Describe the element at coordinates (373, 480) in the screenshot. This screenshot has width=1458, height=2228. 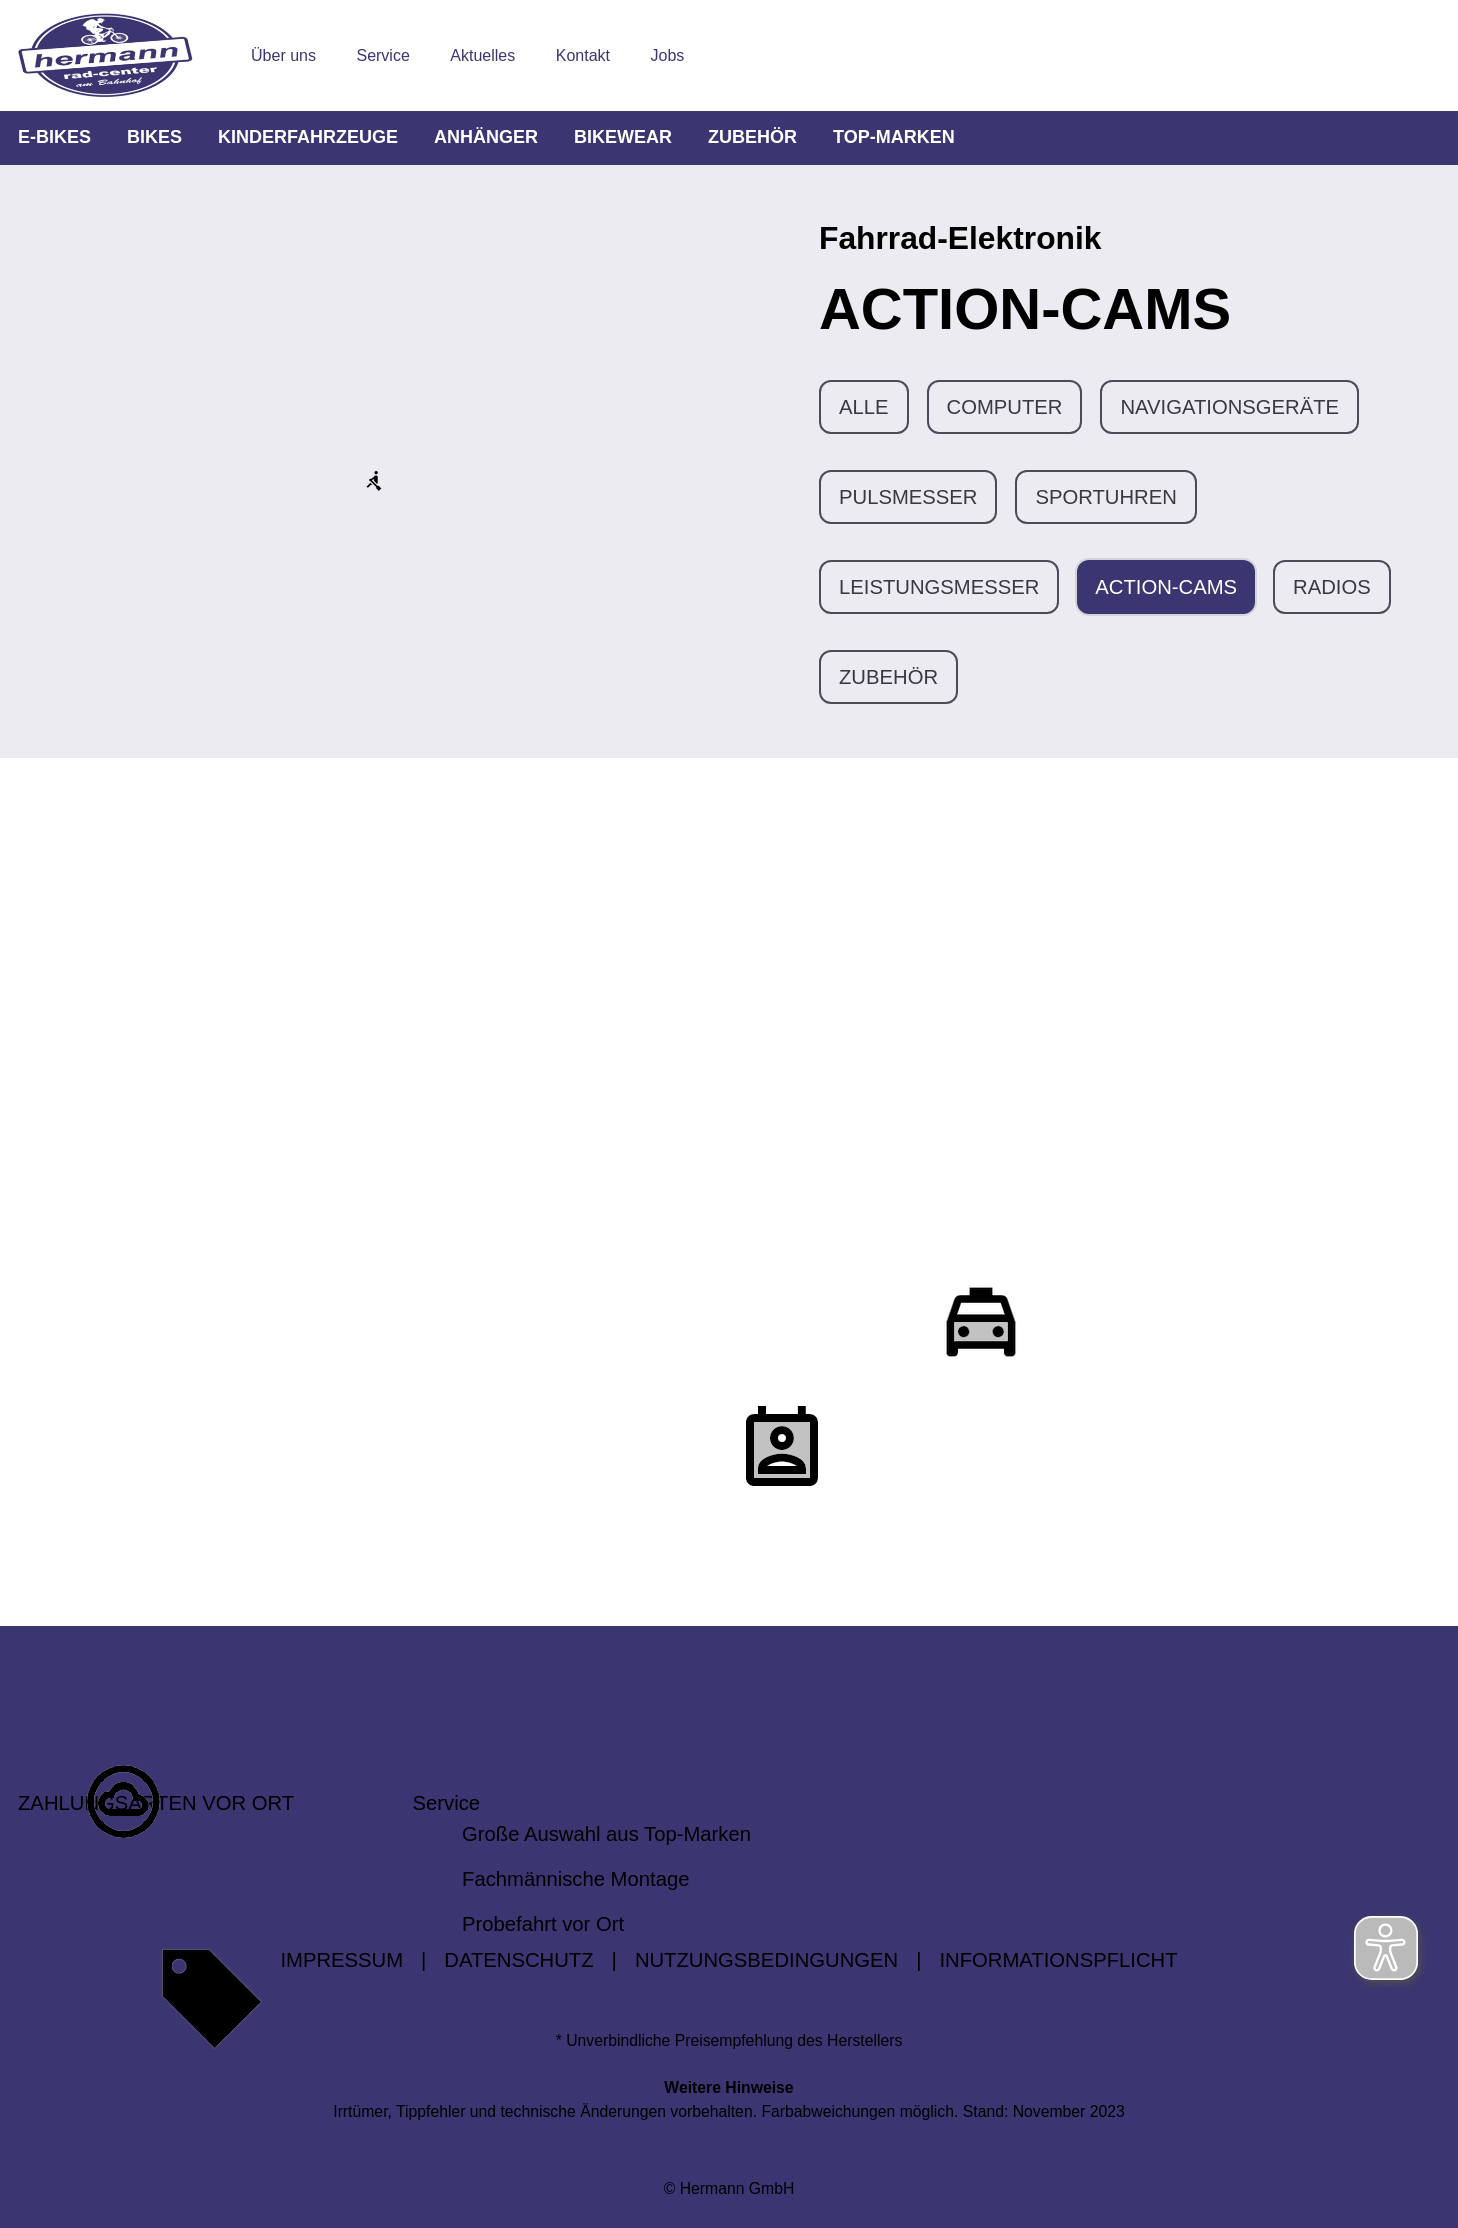
I see `access rowing or kayaking activities` at that location.